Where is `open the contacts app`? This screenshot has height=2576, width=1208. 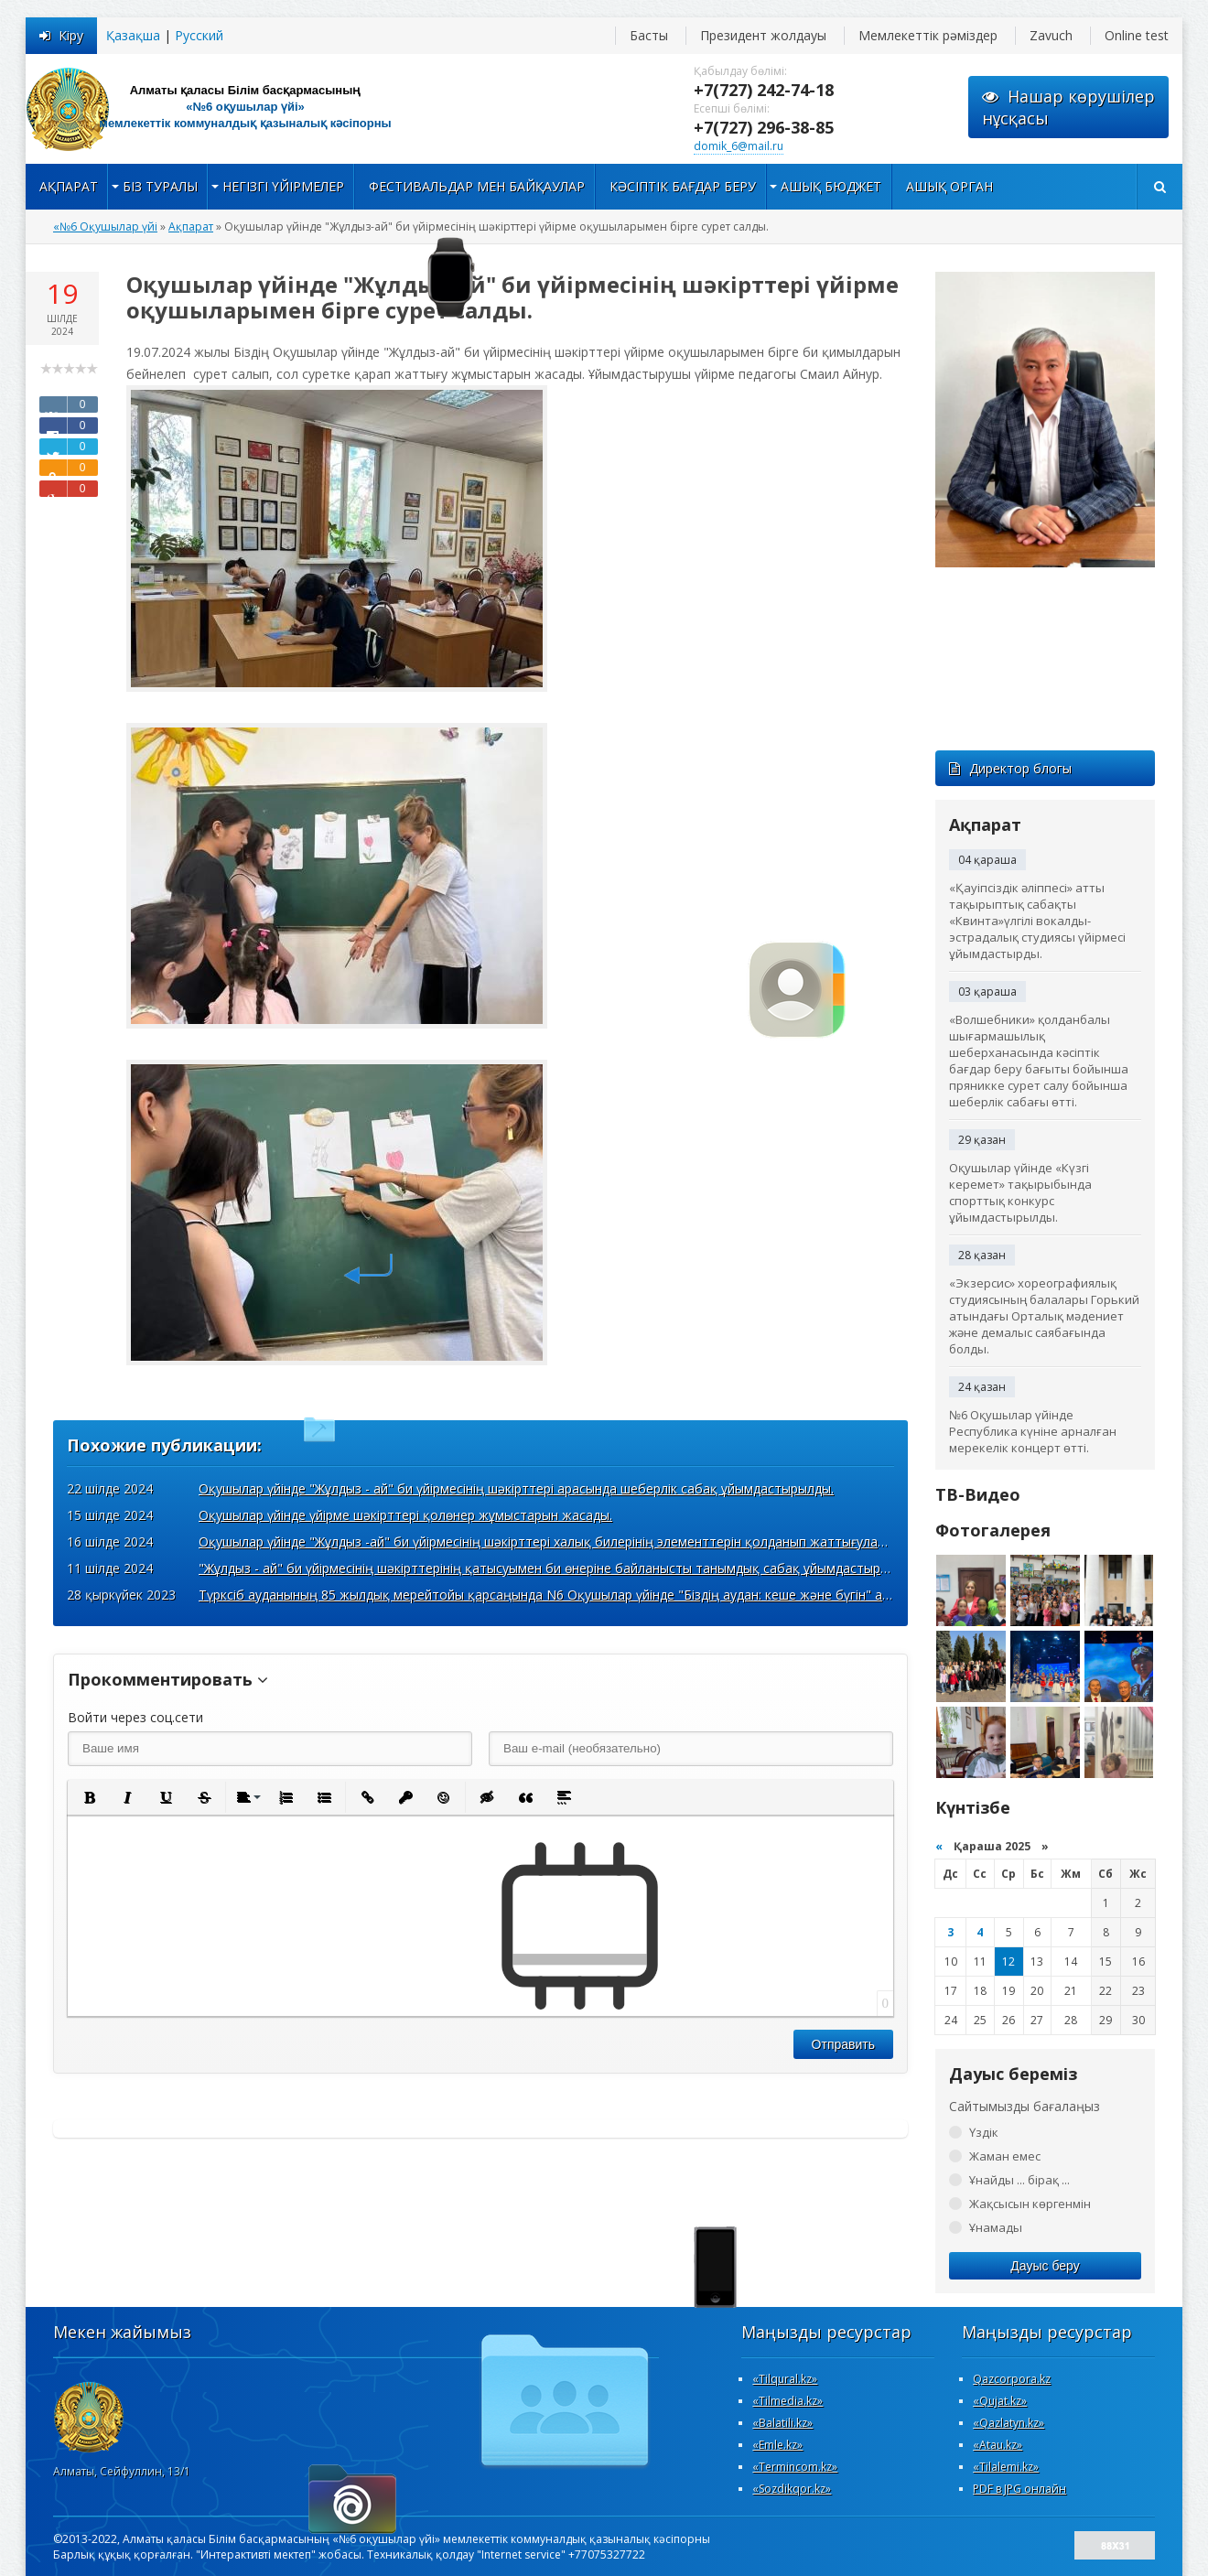 open the contacts app is located at coordinates (796, 989).